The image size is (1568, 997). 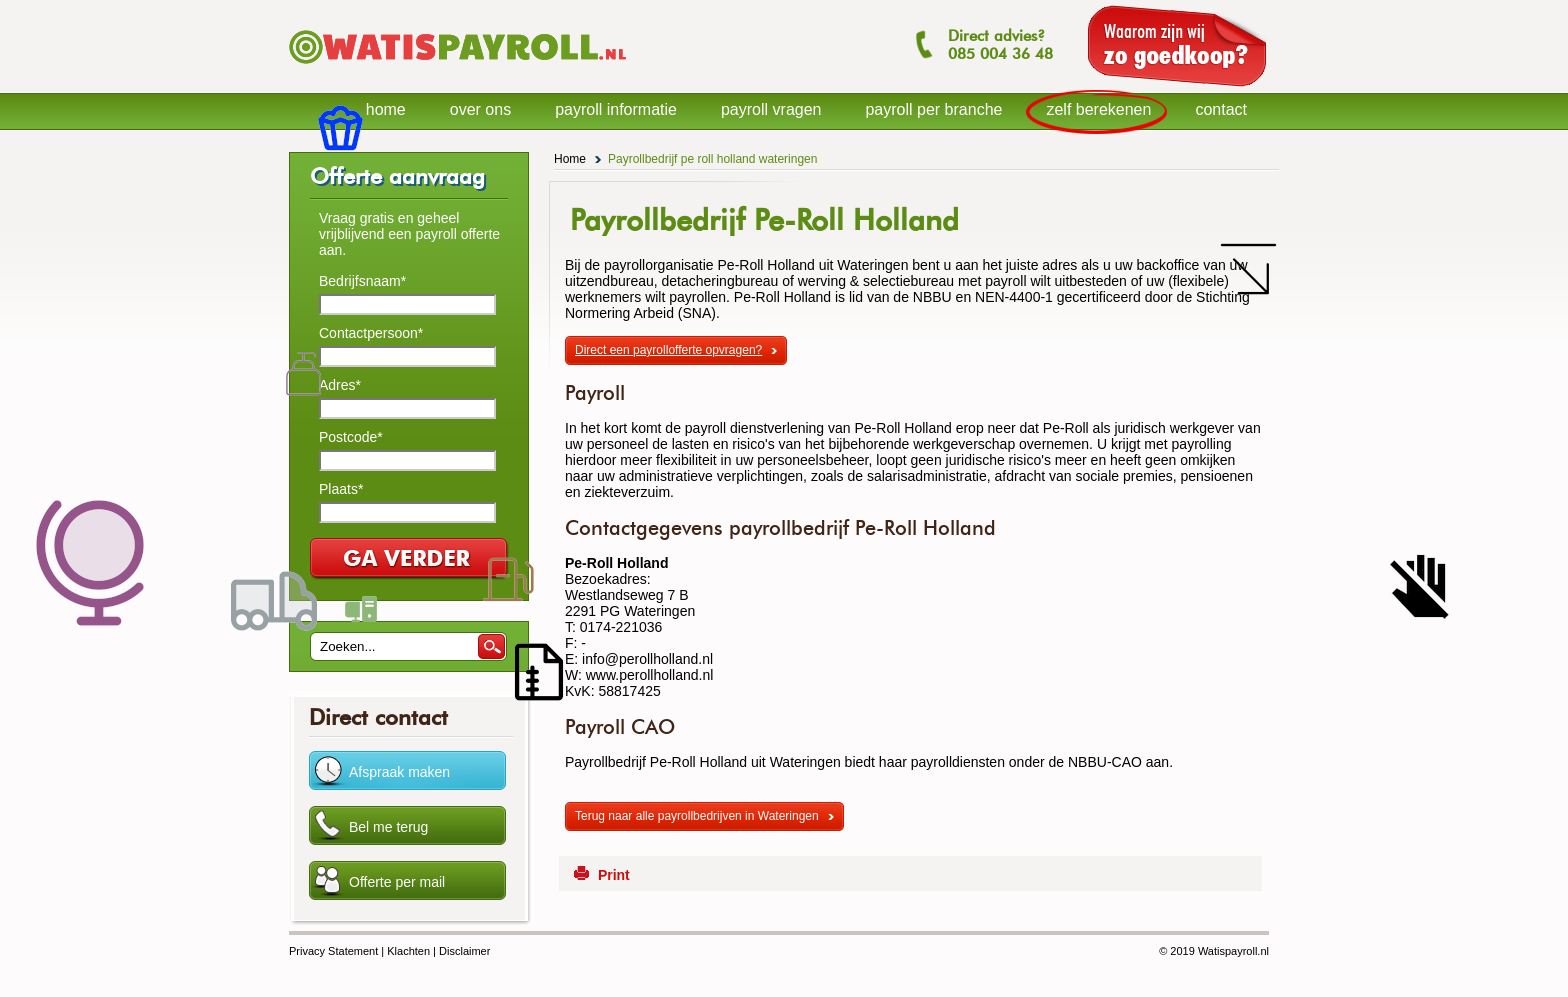 I want to click on access compressed or archived files, so click(x=539, y=672).